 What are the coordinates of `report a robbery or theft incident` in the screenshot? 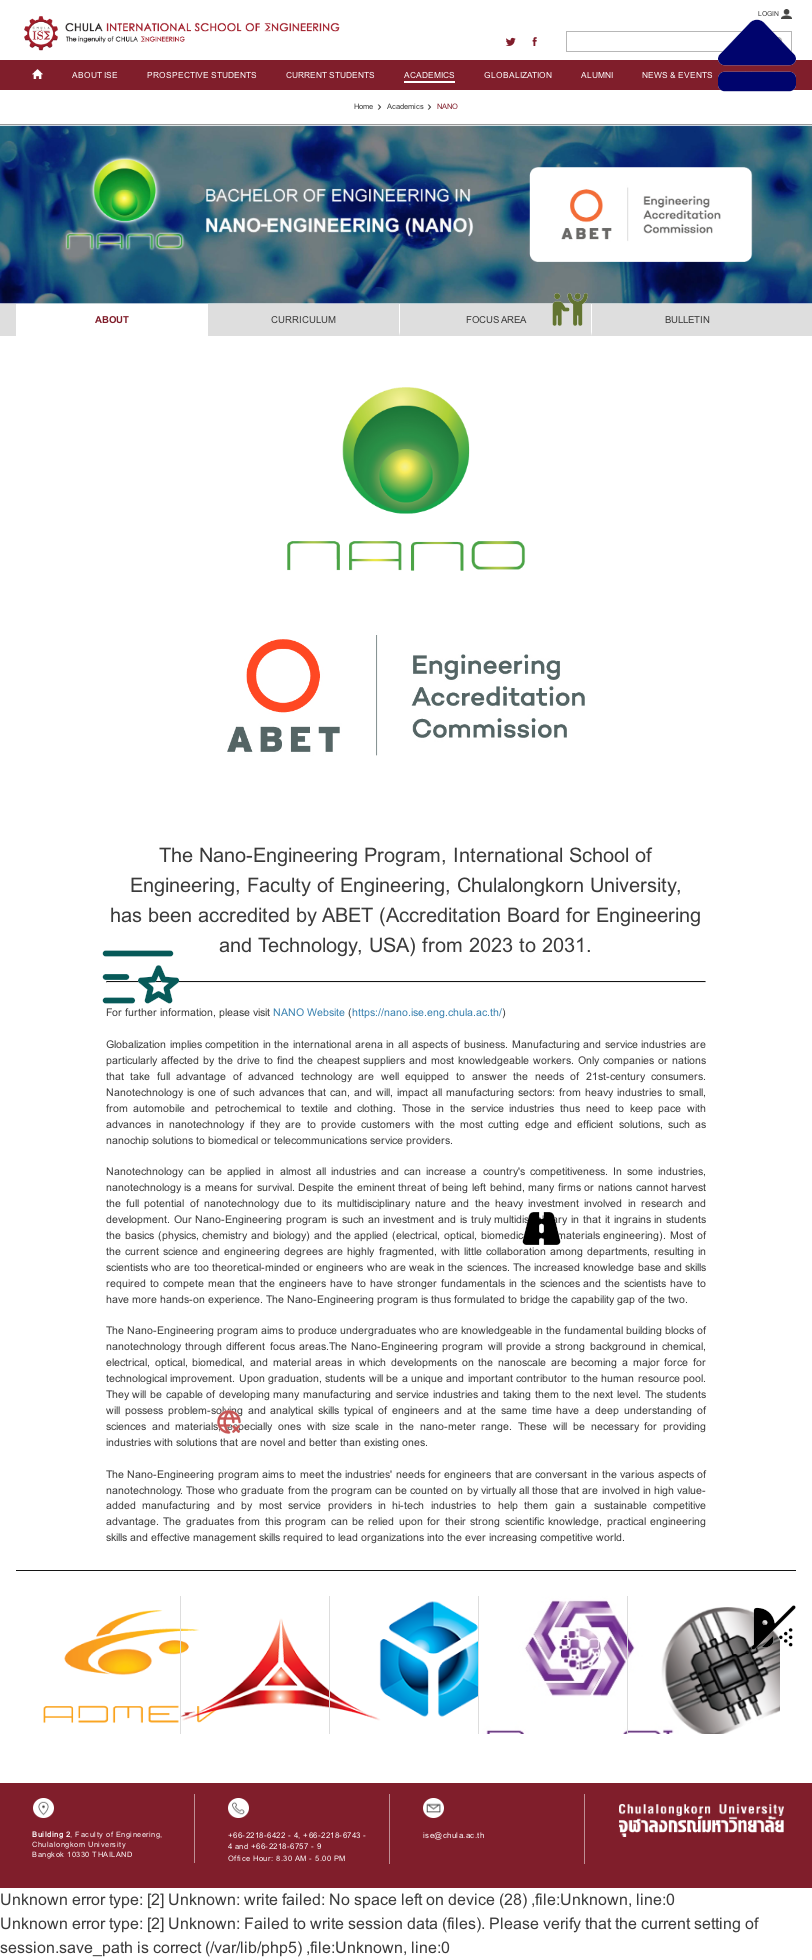 It's located at (570, 309).